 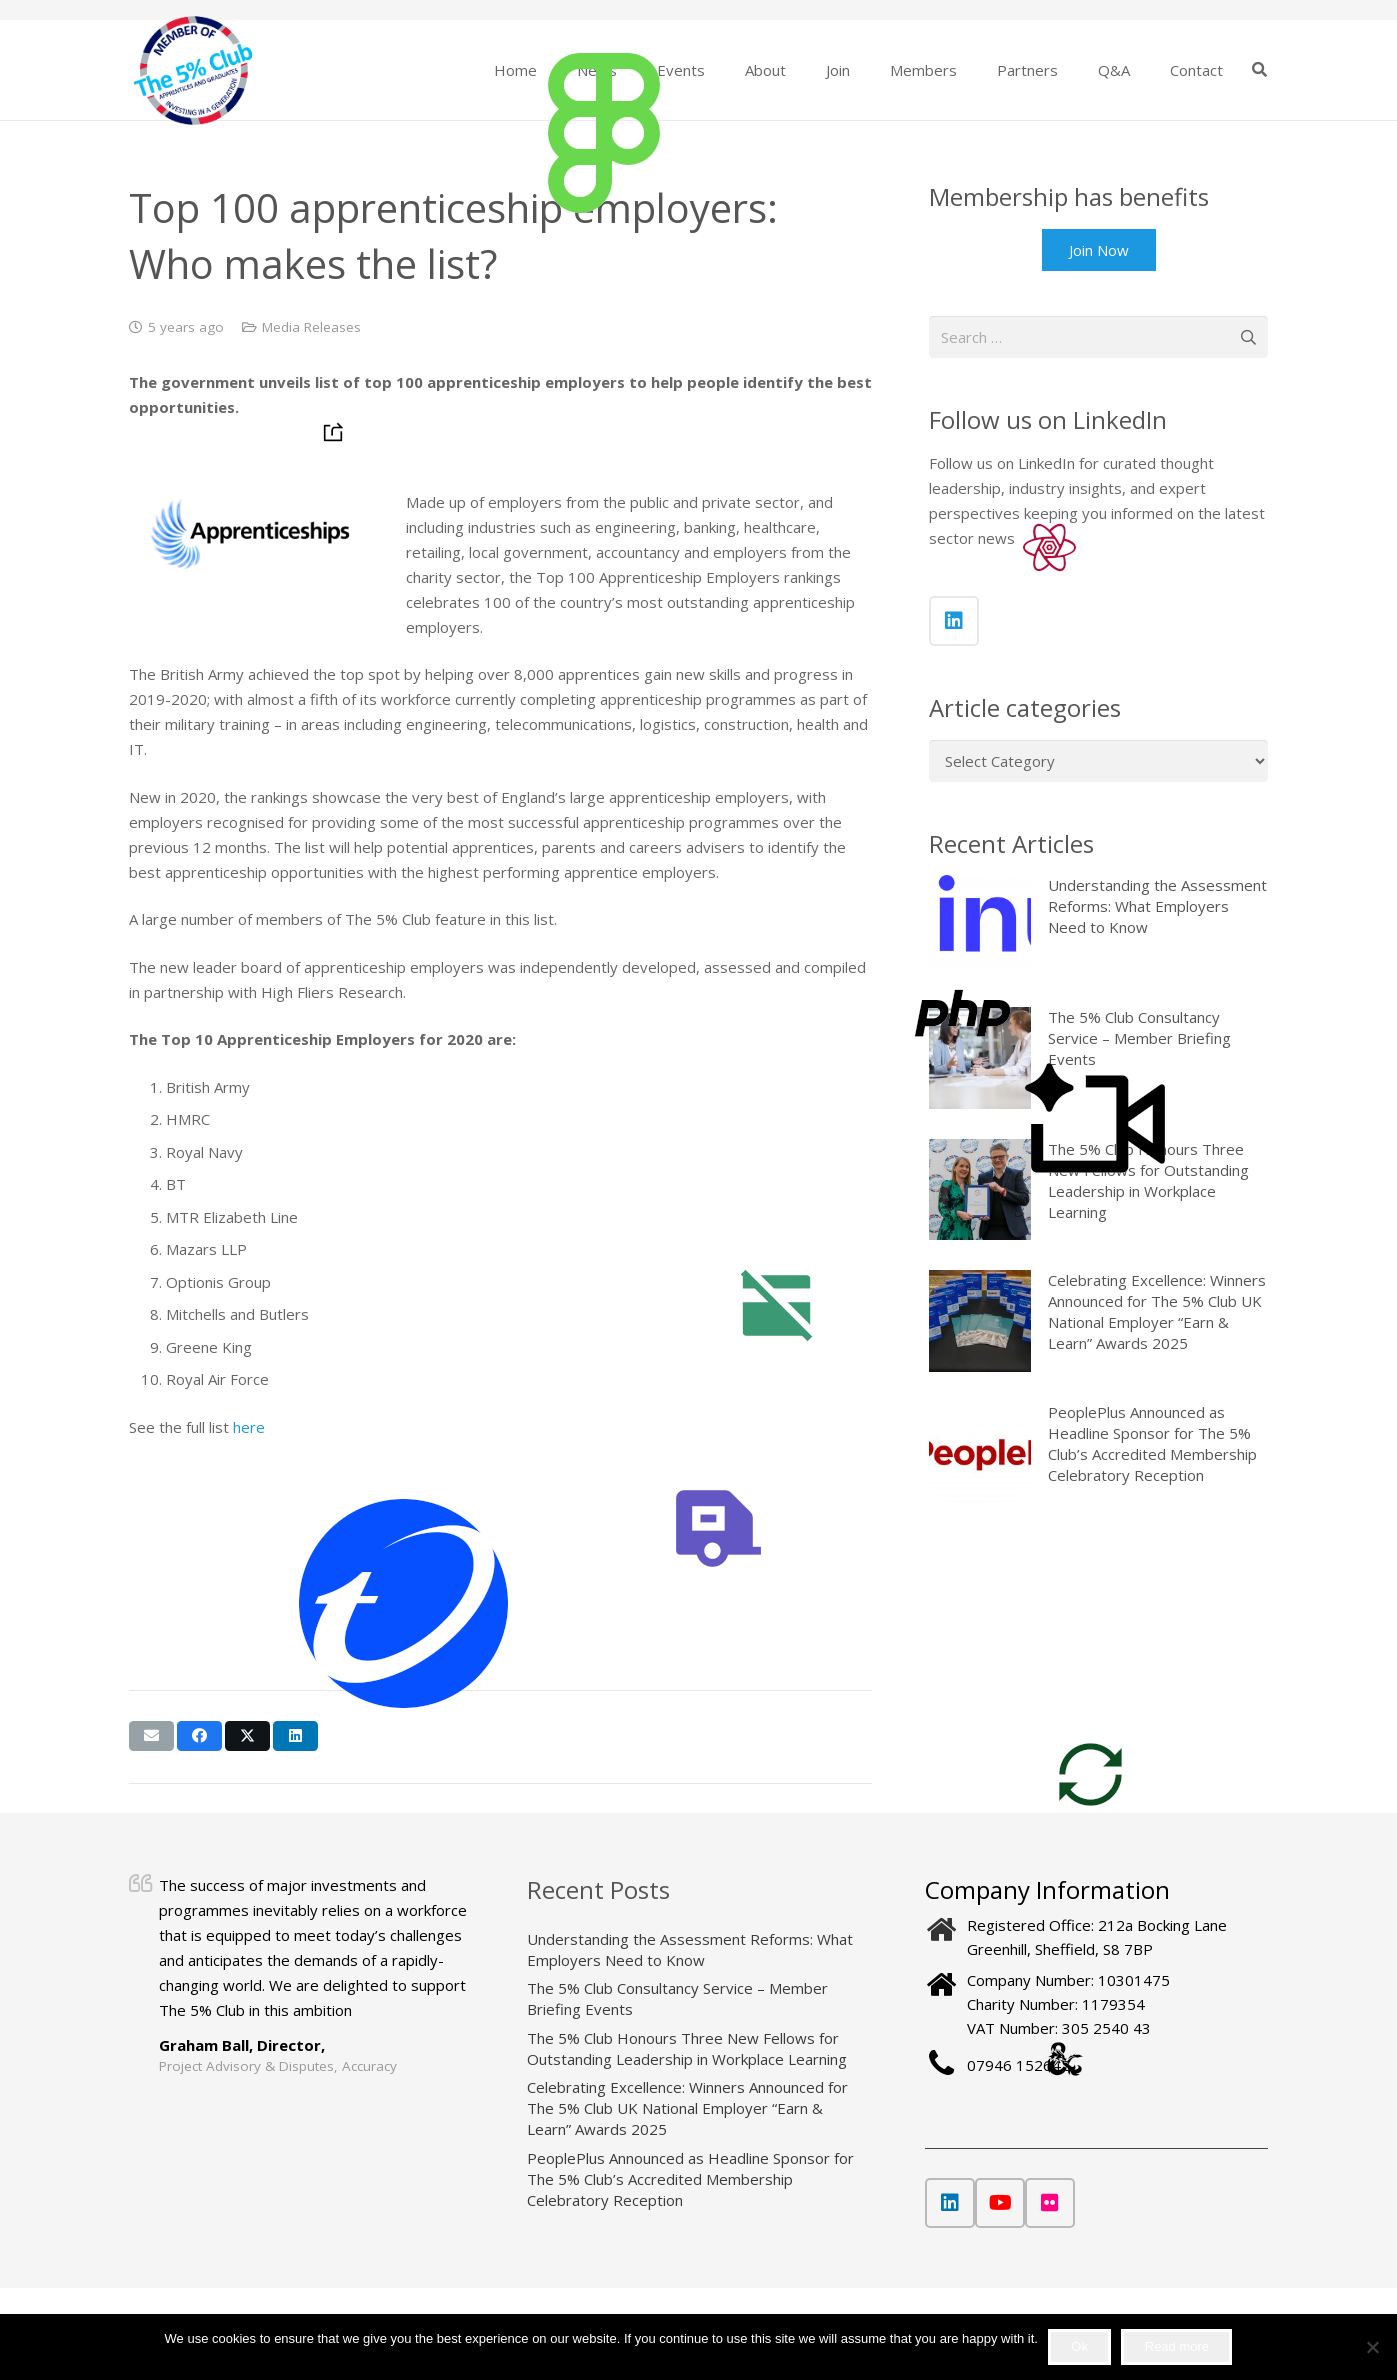 I want to click on view caravan or RV rental options, so click(x=716, y=1526).